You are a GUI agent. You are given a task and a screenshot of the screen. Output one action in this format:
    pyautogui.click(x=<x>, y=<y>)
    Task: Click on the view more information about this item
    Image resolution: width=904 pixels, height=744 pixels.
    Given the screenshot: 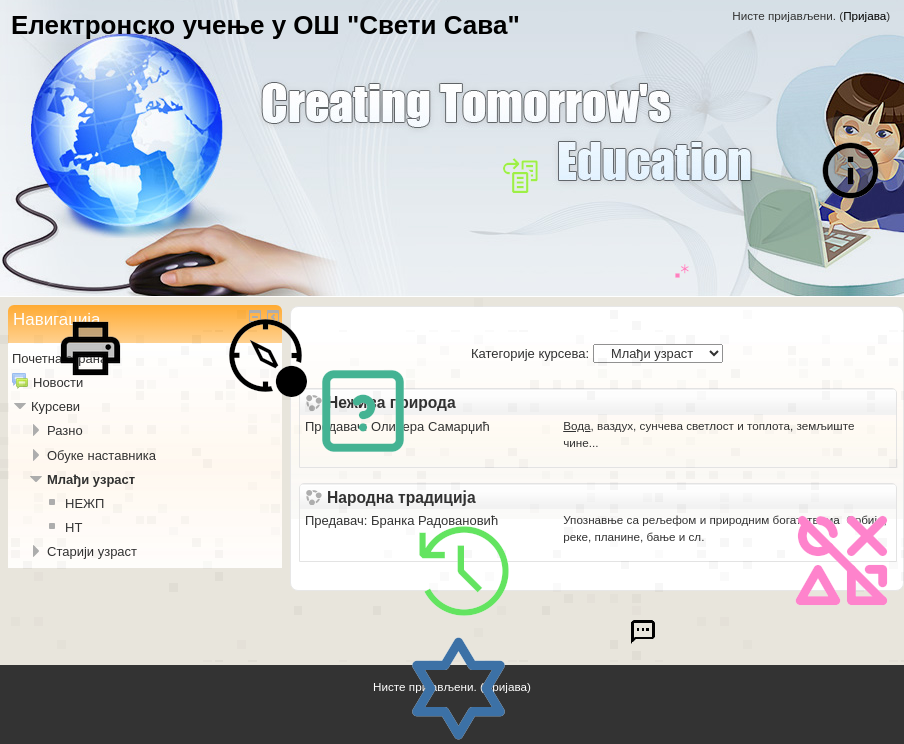 What is the action you would take?
    pyautogui.click(x=850, y=170)
    